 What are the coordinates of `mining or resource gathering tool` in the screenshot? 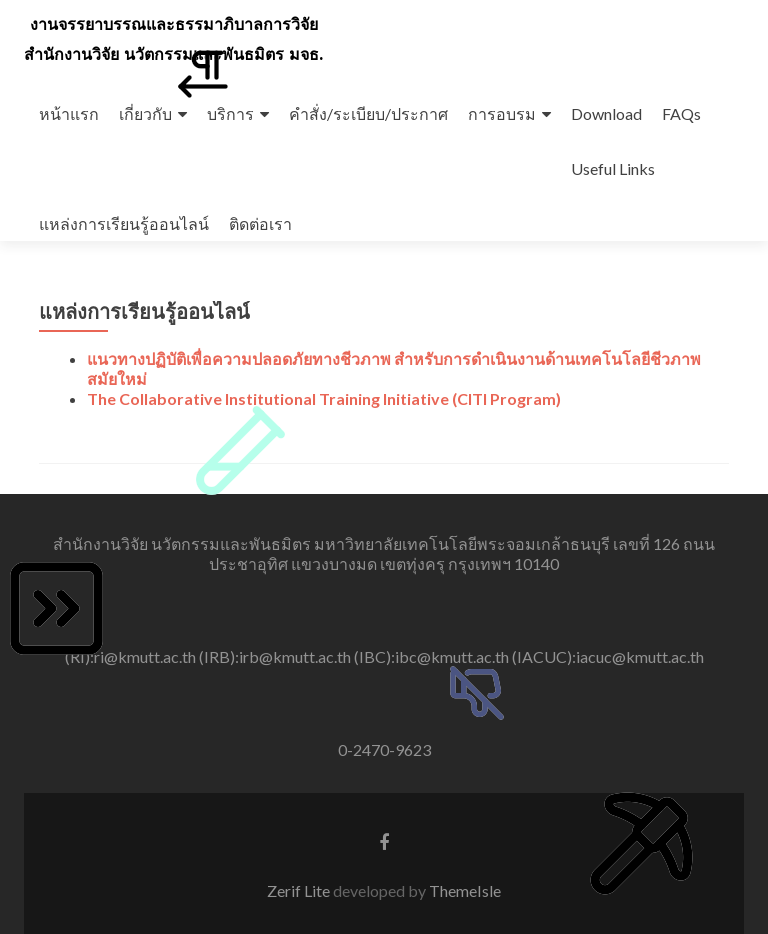 It's located at (641, 843).